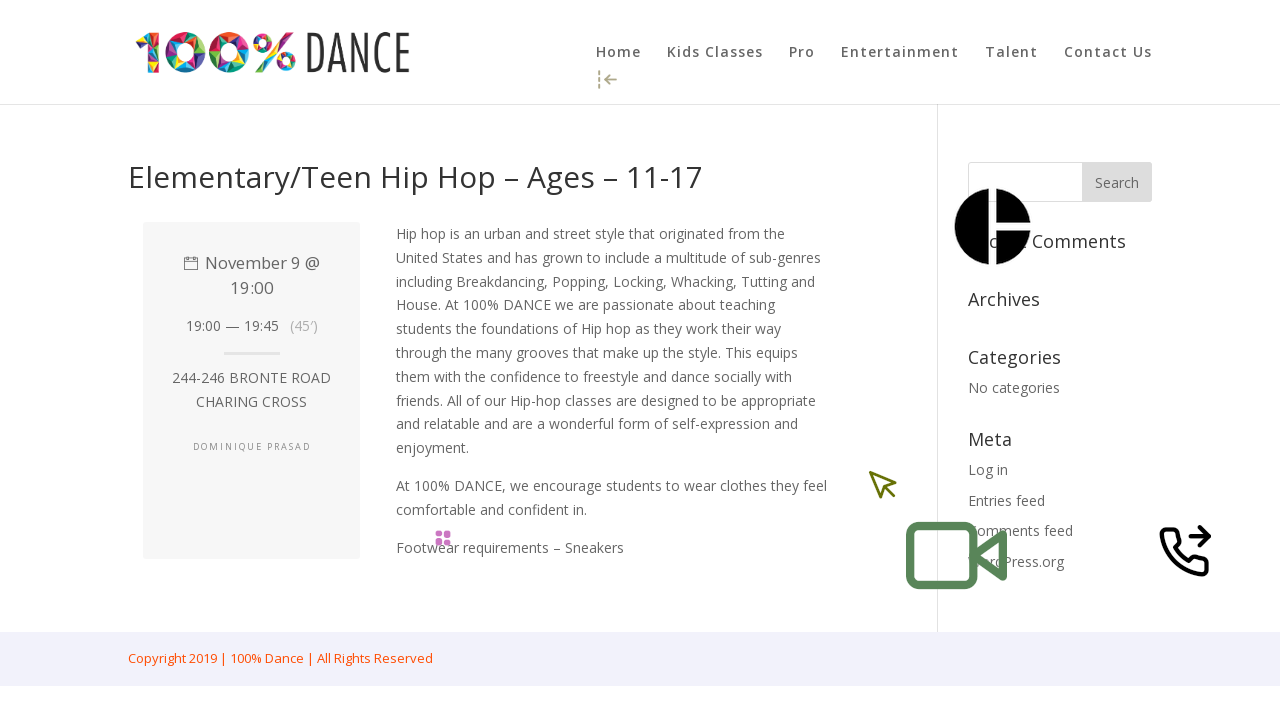 The image size is (1280, 720). I want to click on view grid layout, so click(443, 538).